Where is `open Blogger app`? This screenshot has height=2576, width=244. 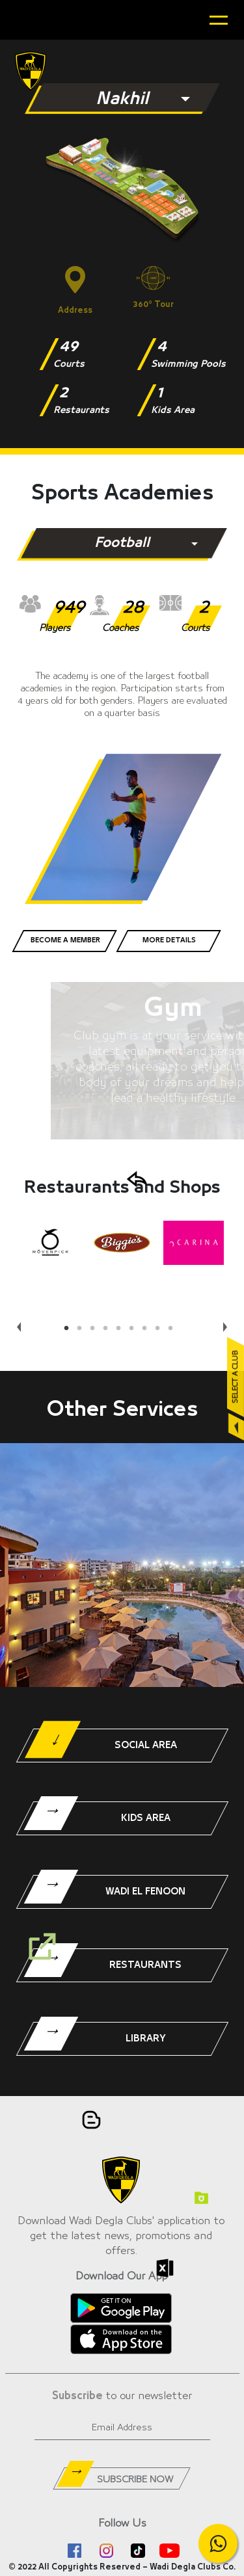
open Blogger app is located at coordinates (91, 2119).